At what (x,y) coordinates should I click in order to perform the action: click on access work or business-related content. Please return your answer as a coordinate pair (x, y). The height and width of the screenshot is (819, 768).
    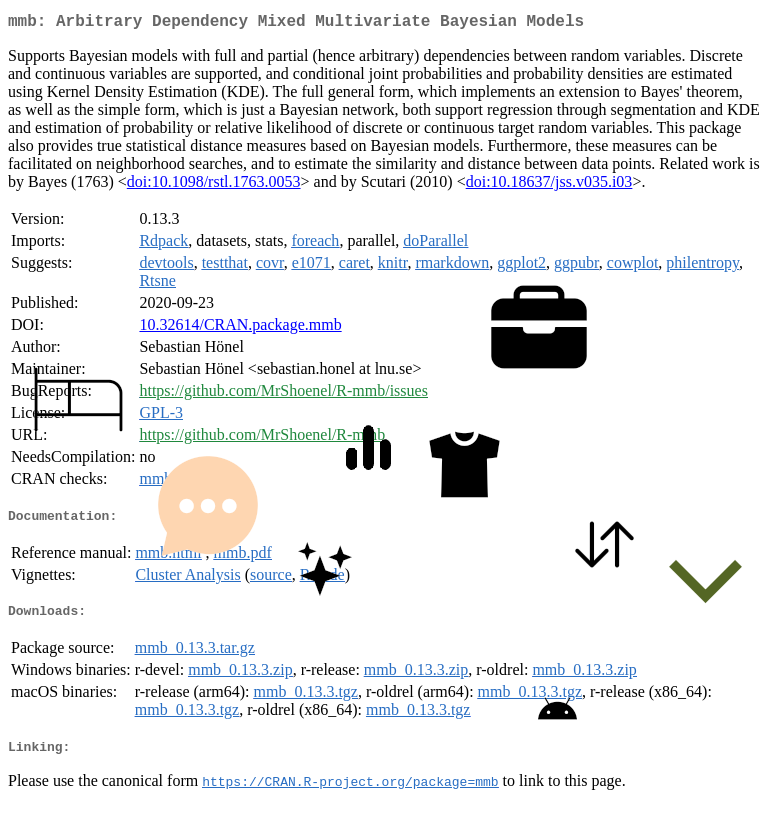
    Looking at the image, I should click on (539, 327).